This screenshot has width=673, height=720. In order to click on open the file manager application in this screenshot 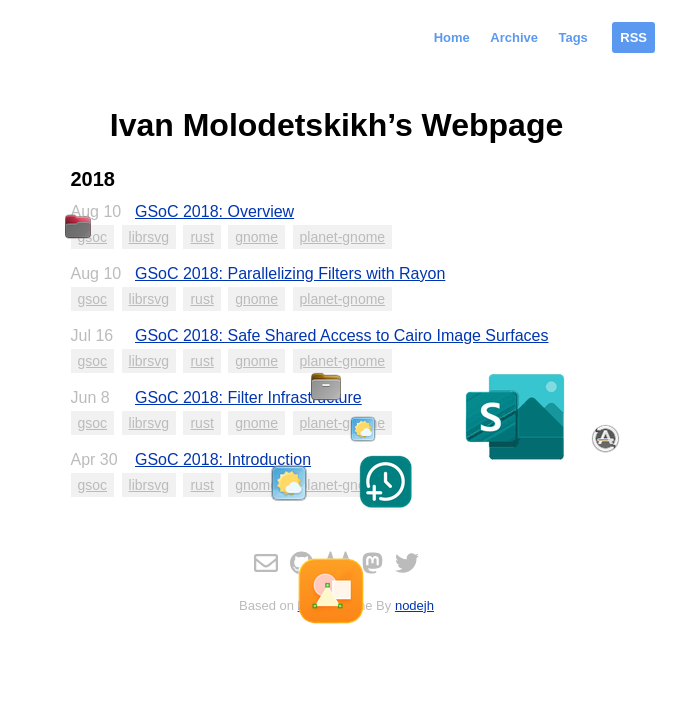, I will do `click(326, 386)`.